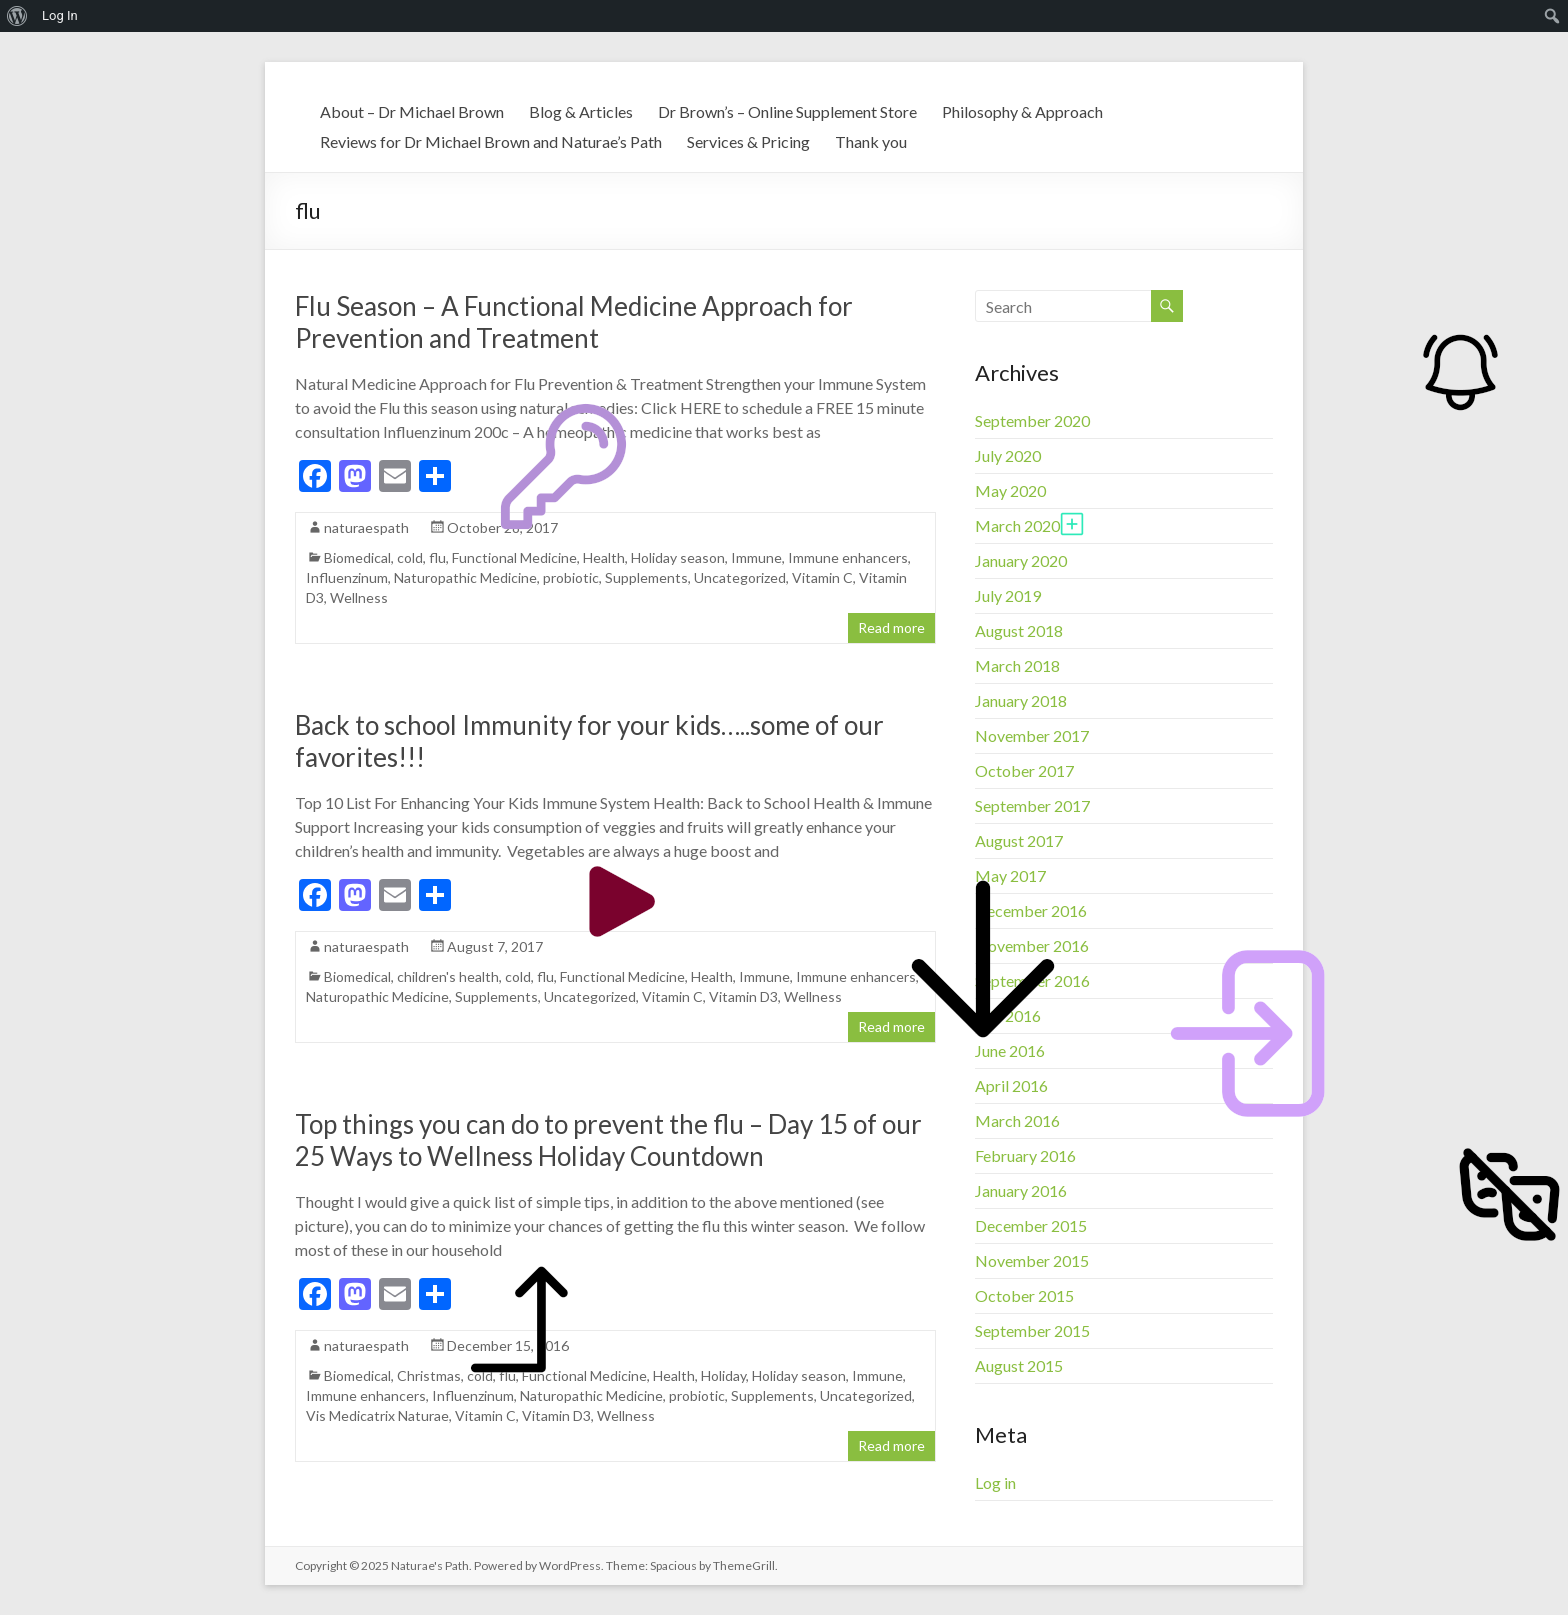 The width and height of the screenshot is (1568, 1615). I want to click on turn right then continue upward, so click(519, 1319).